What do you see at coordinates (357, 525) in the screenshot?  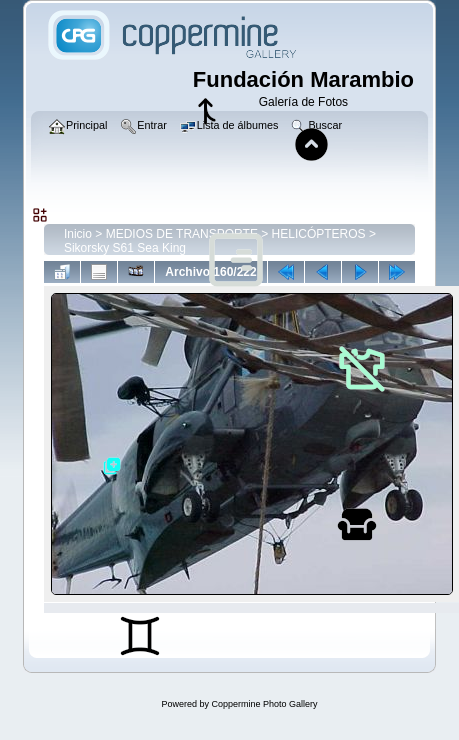 I see `browse furniture or home decor items` at bounding box center [357, 525].